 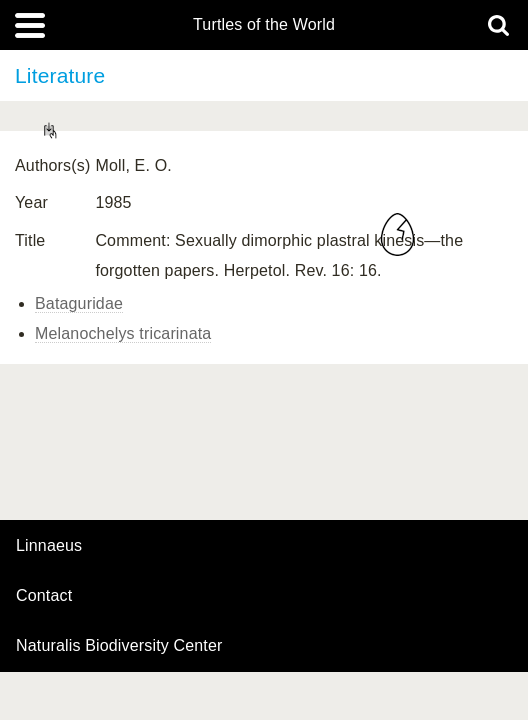 I want to click on withdraw cash or funds, so click(x=49, y=130).